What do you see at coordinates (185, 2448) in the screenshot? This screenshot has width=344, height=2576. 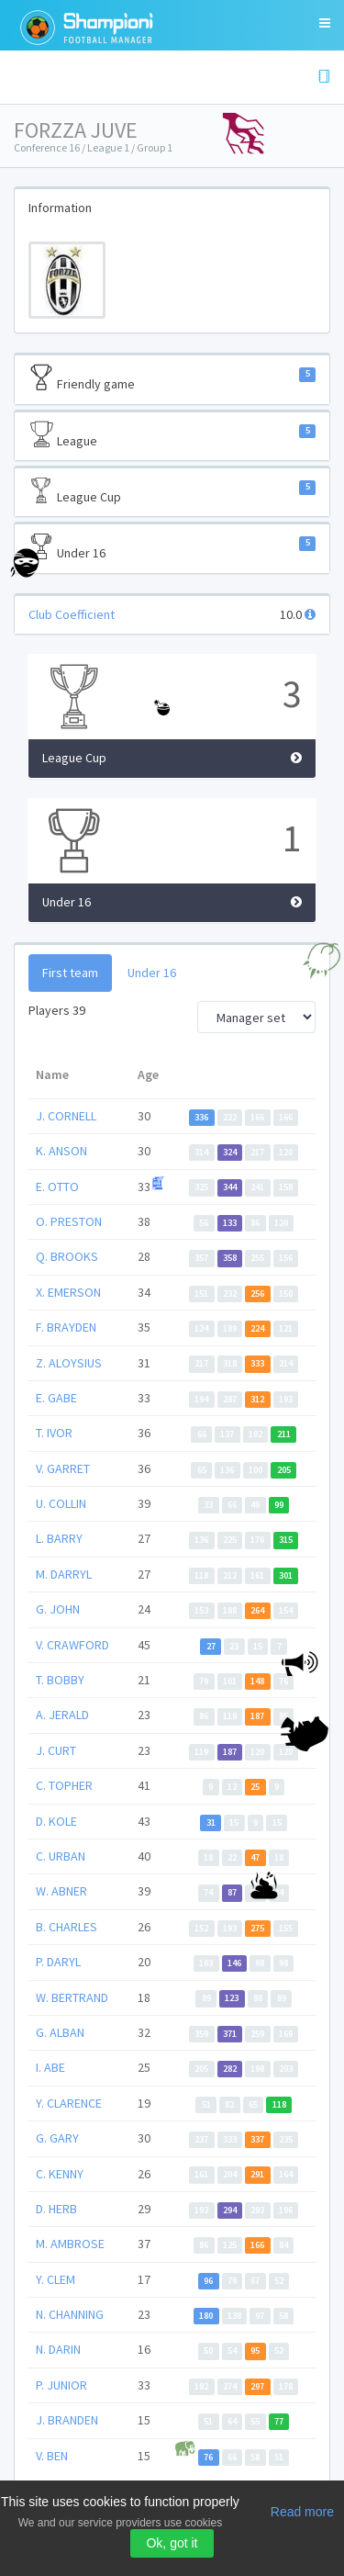 I see `elephant icon for wildlife or zoo-themed game` at bounding box center [185, 2448].